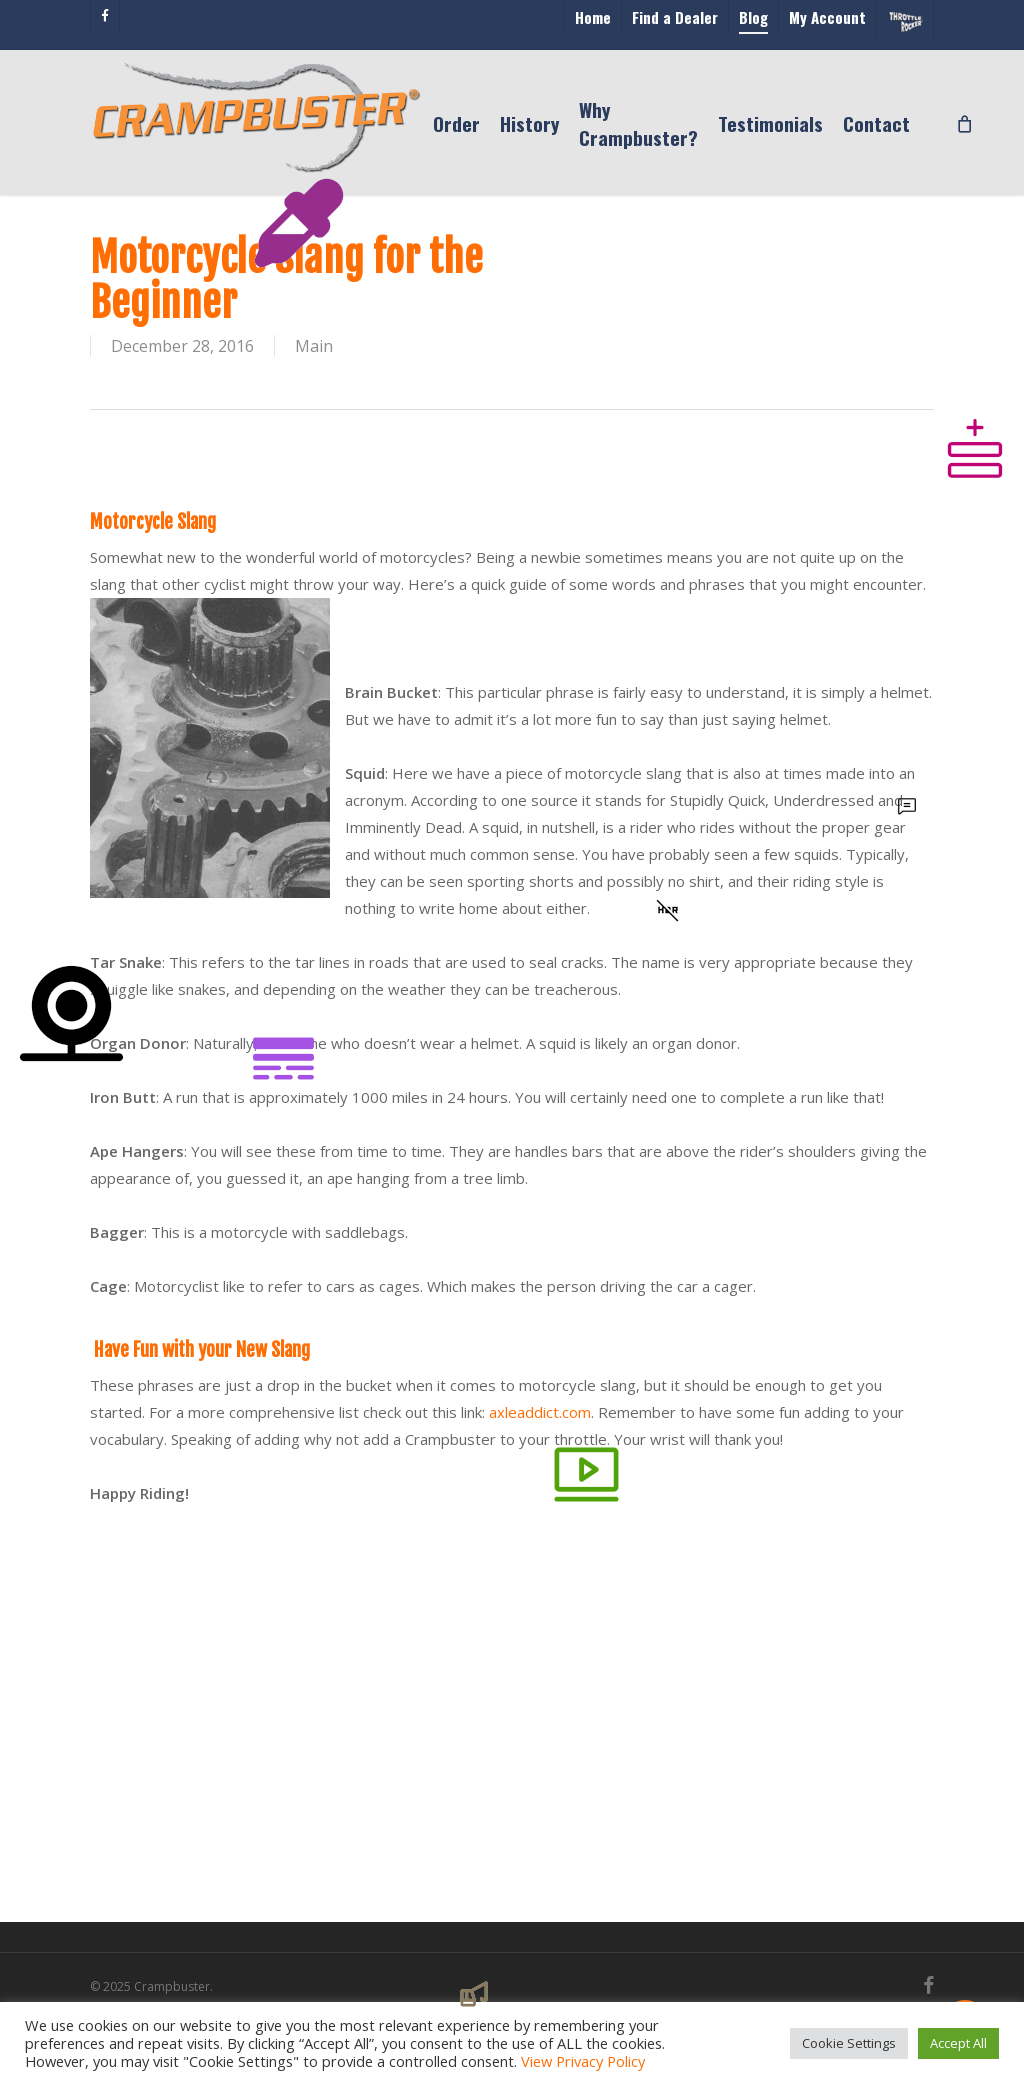 The width and height of the screenshot is (1024, 2084). I want to click on add a new row above, so click(975, 453).